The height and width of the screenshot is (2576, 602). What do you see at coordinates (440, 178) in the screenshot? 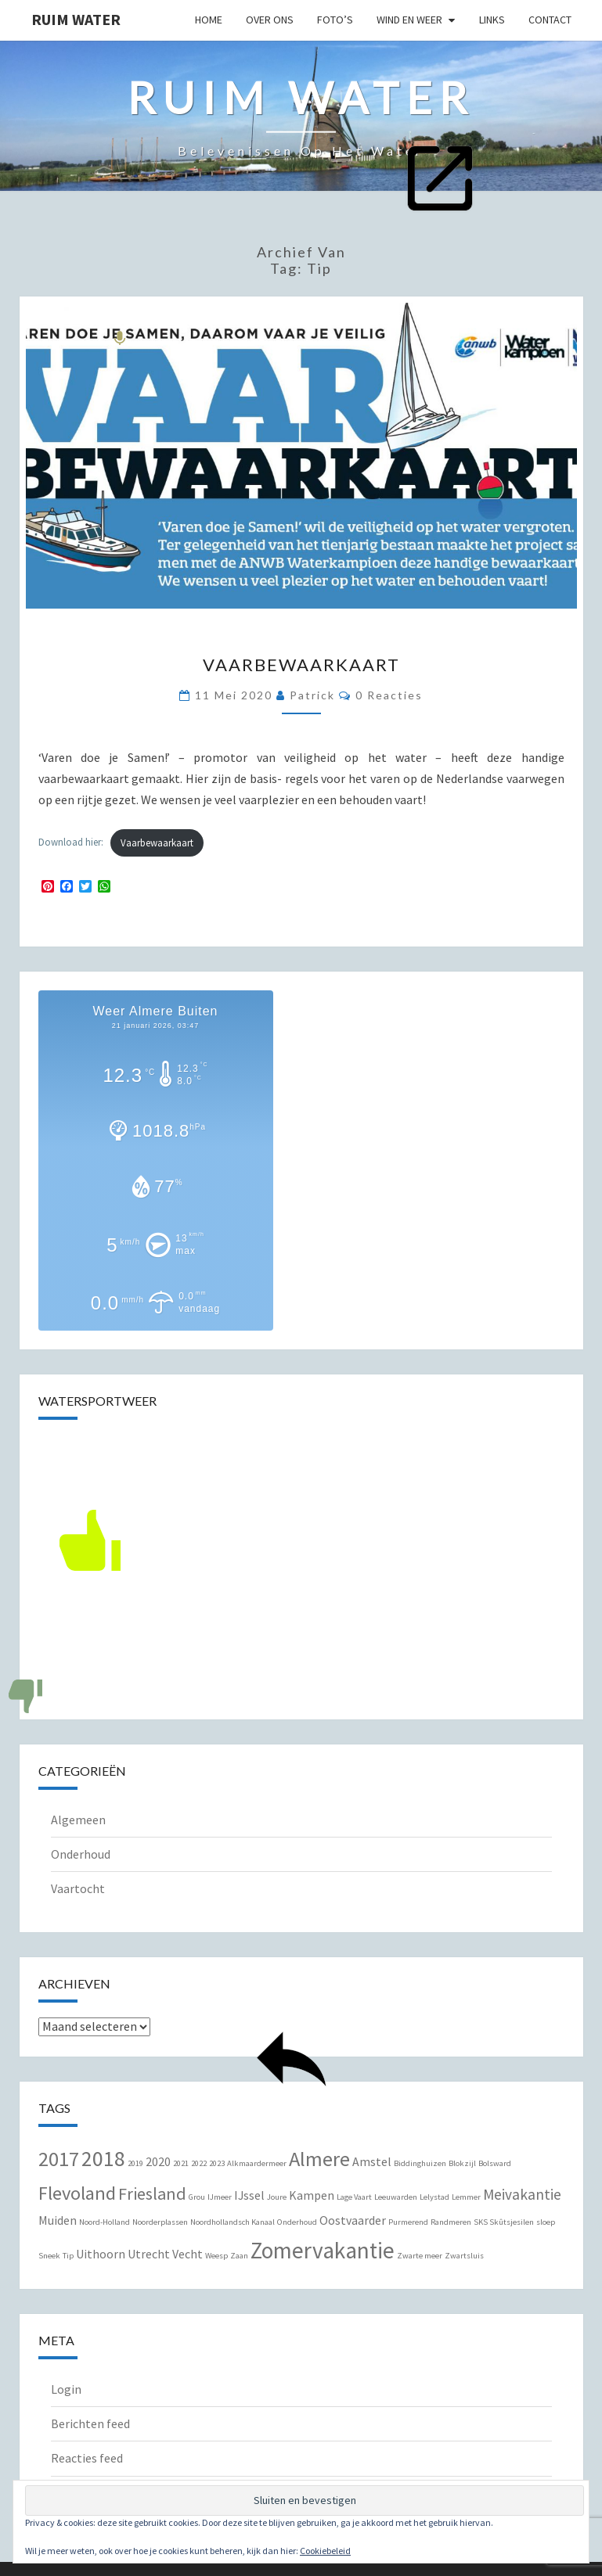
I see `open link in a new tab or window` at bounding box center [440, 178].